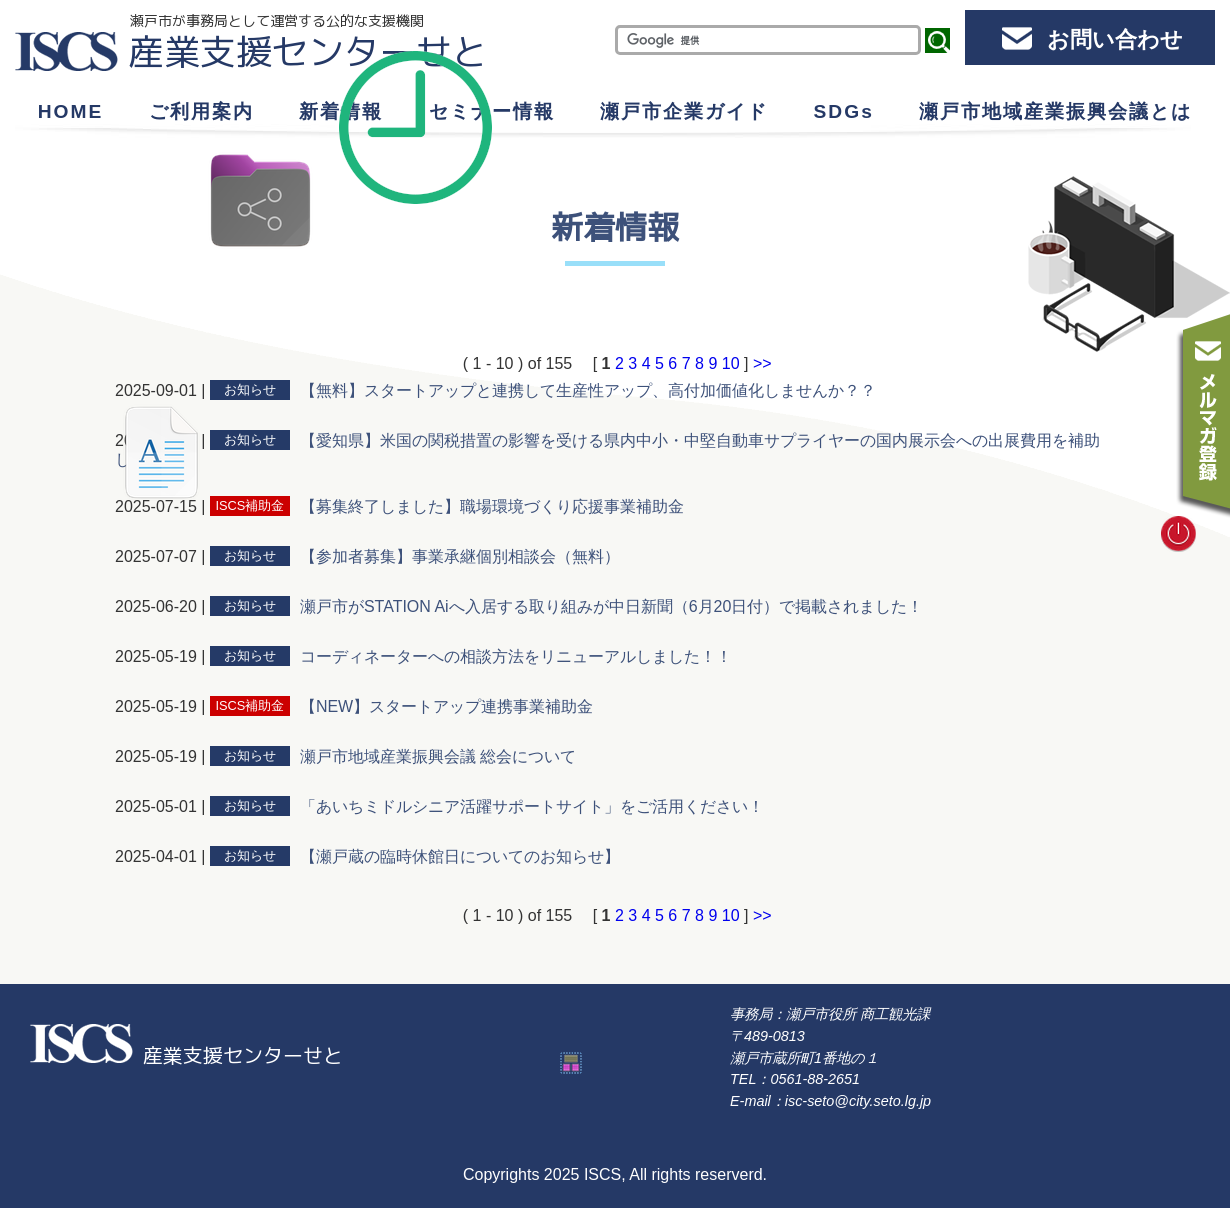 Image resolution: width=1230 pixels, height=1208 pixels. Describe the element at coordinates (1179, 534) in the screenshot. I see `shut down or power off the system` at that location.